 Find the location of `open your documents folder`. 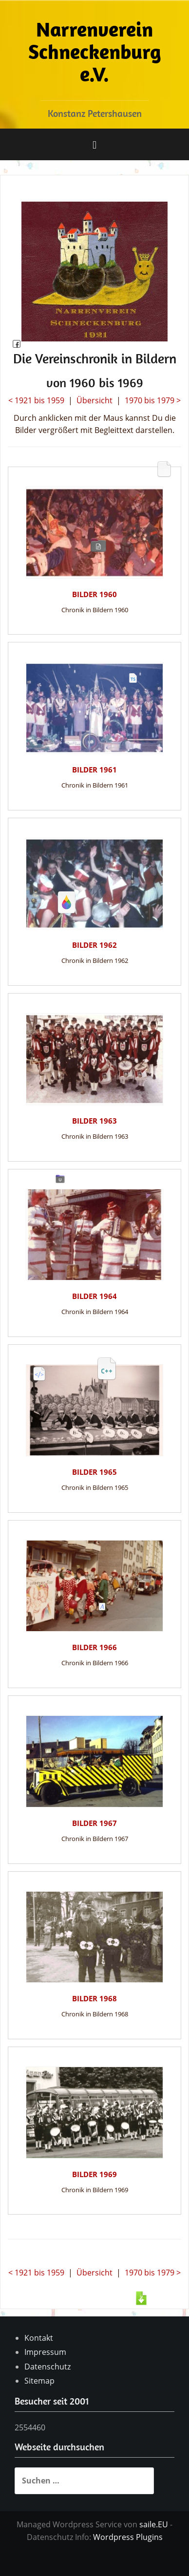

open your documents folder is located at coordinates (98, 545).